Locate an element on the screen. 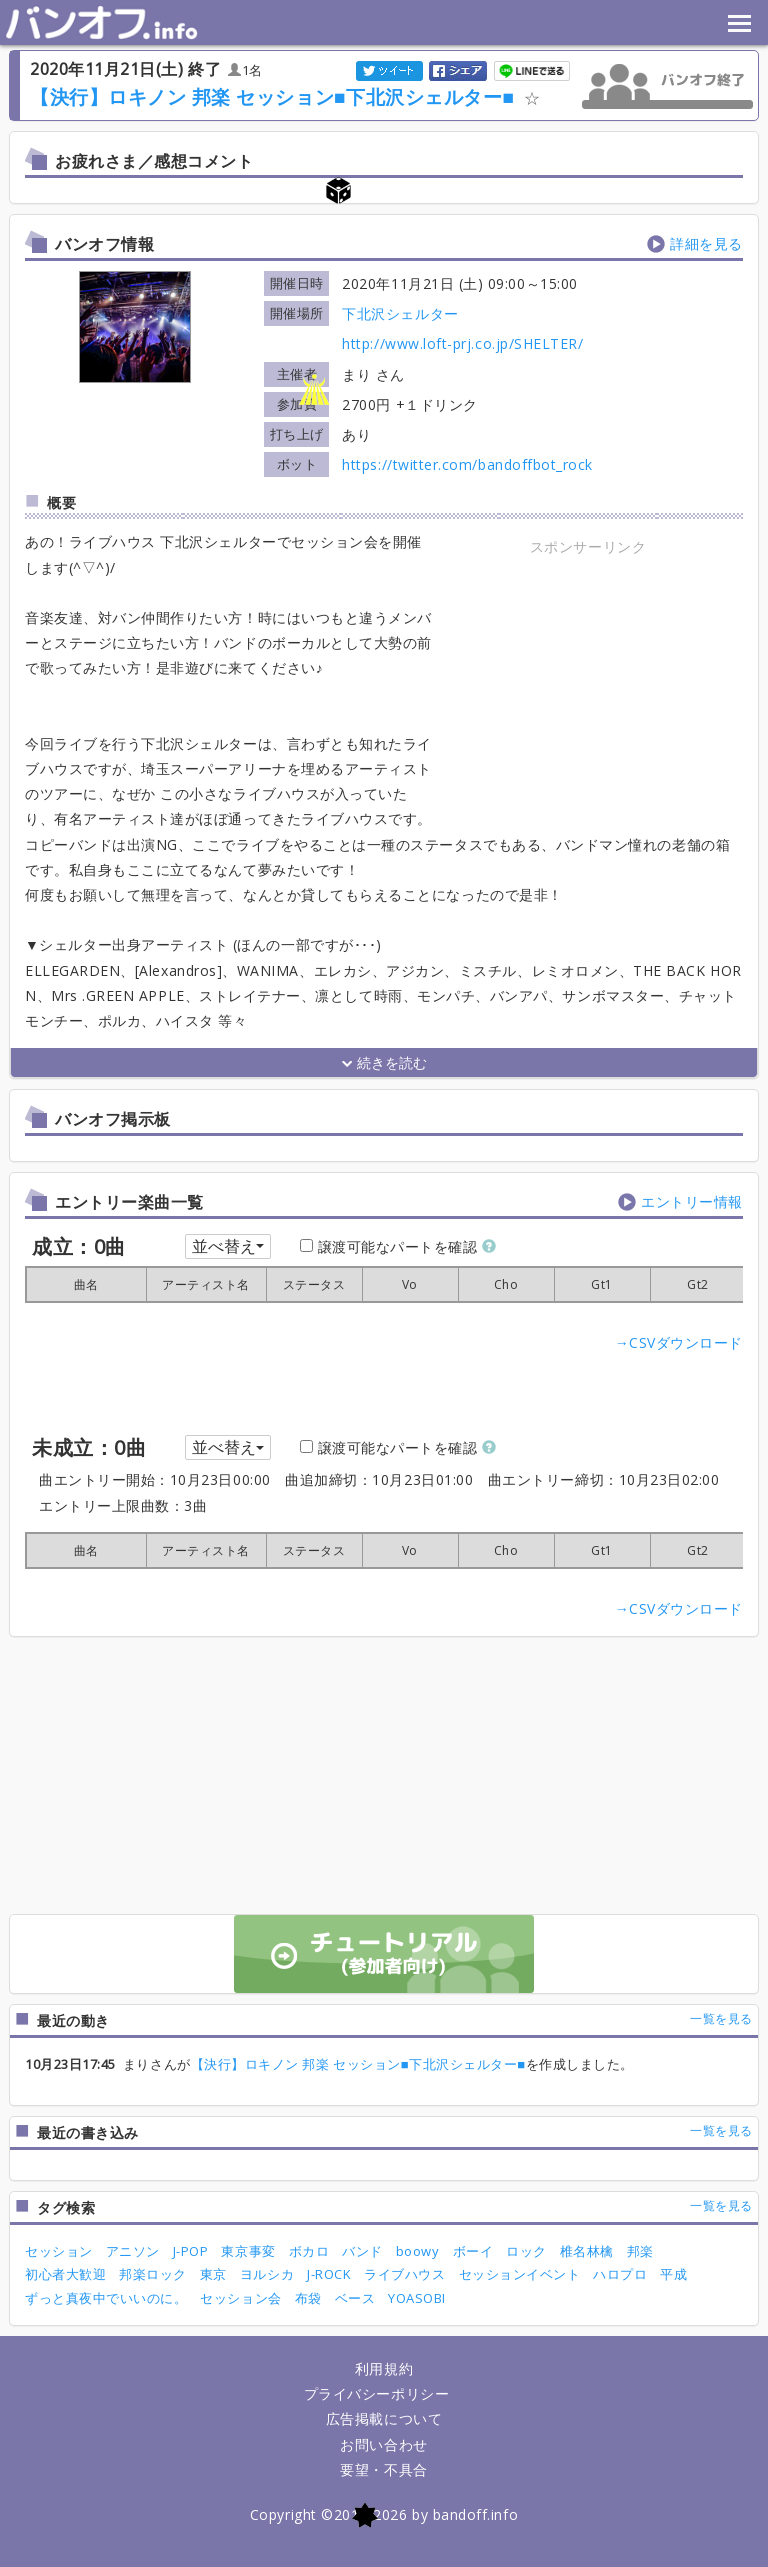 This screenshot has width=768, height=2567. roll the dice or randomize is located at coordinates (338, 190).